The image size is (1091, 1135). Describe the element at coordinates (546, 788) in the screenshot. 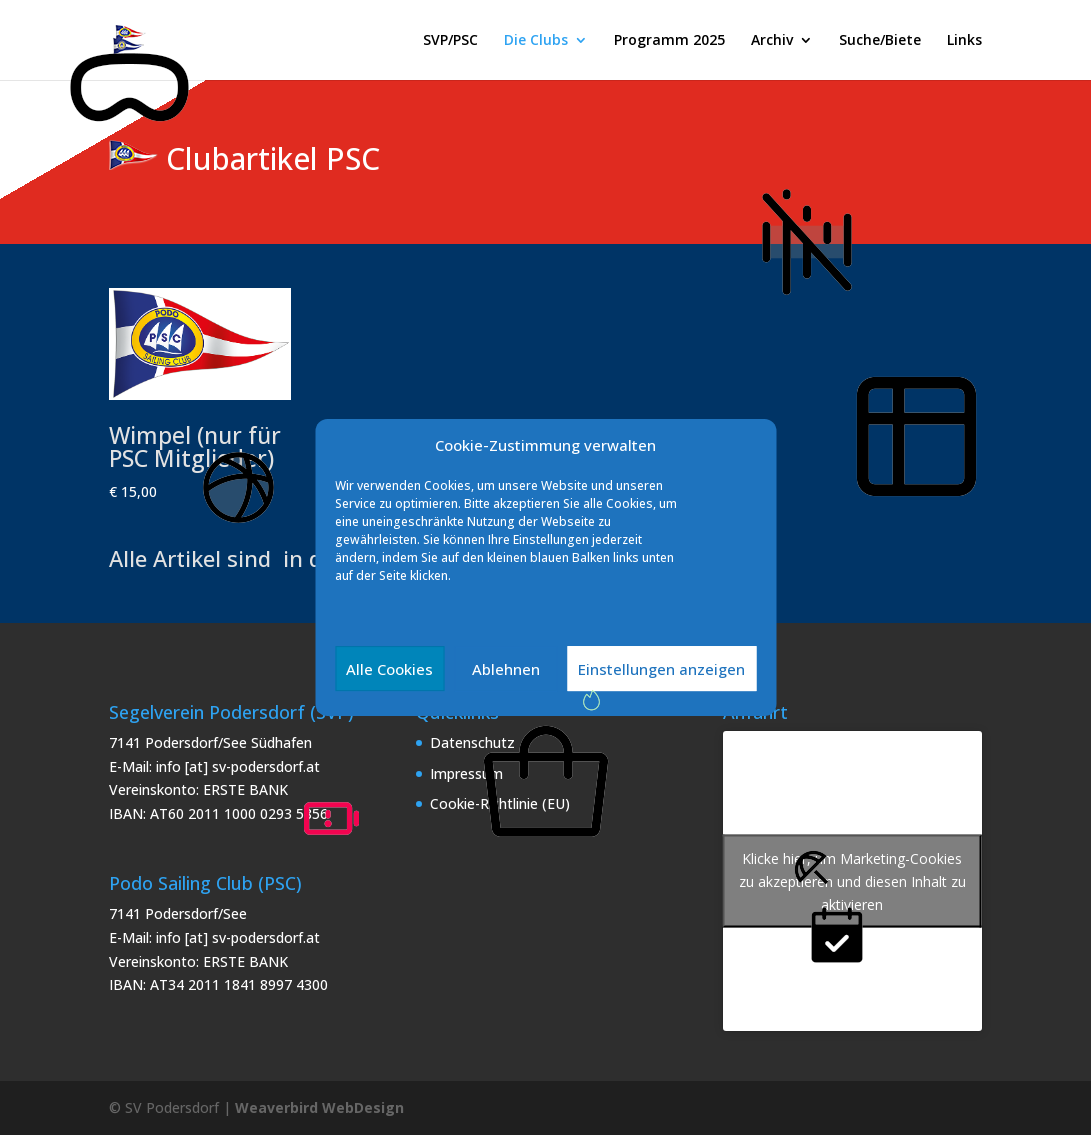

I see `view your shopping bag` at that location.